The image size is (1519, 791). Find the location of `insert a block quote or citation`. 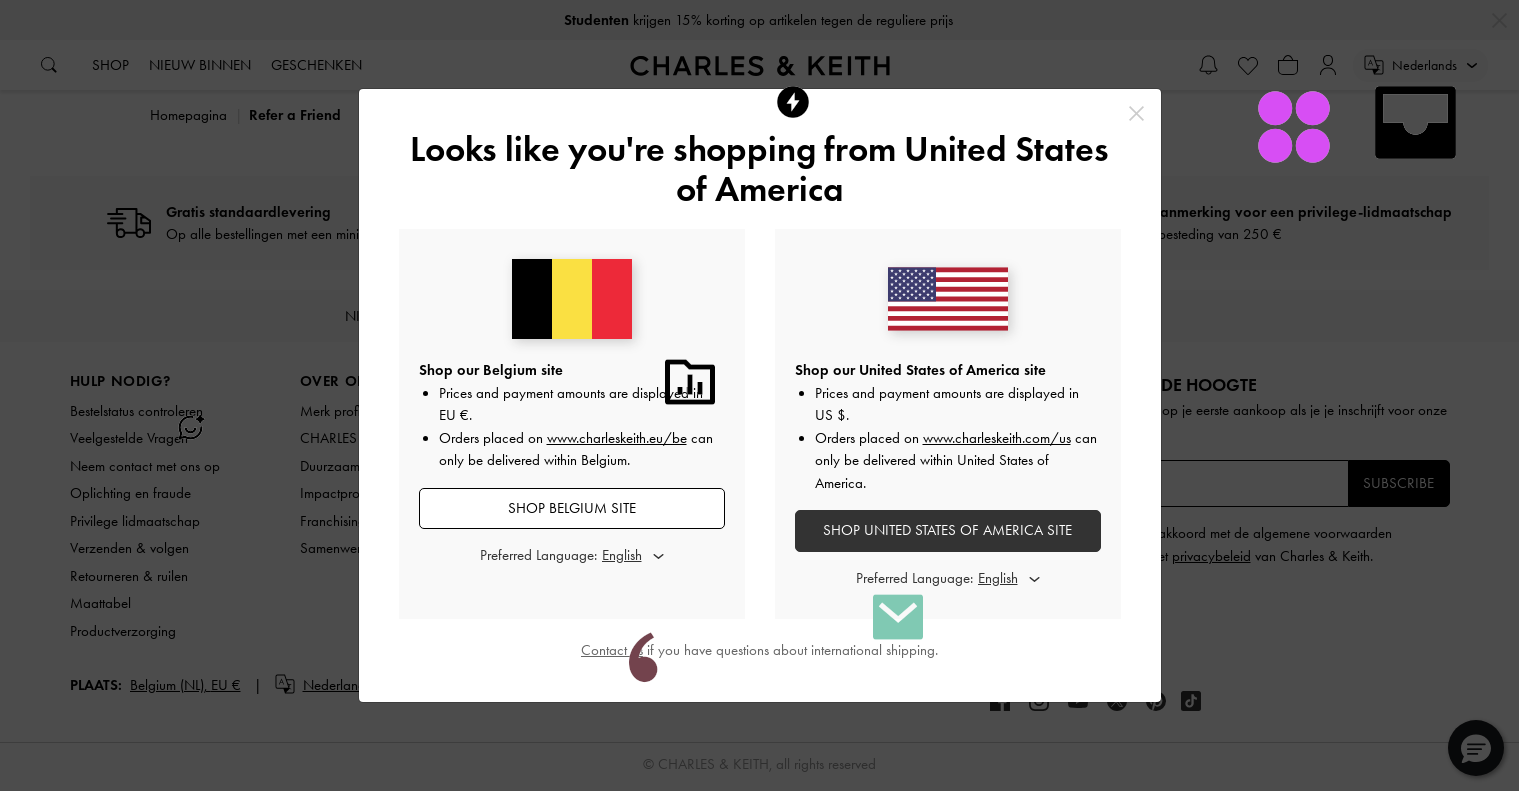

insert a block quote or citation is located at coordinates (643, 658).